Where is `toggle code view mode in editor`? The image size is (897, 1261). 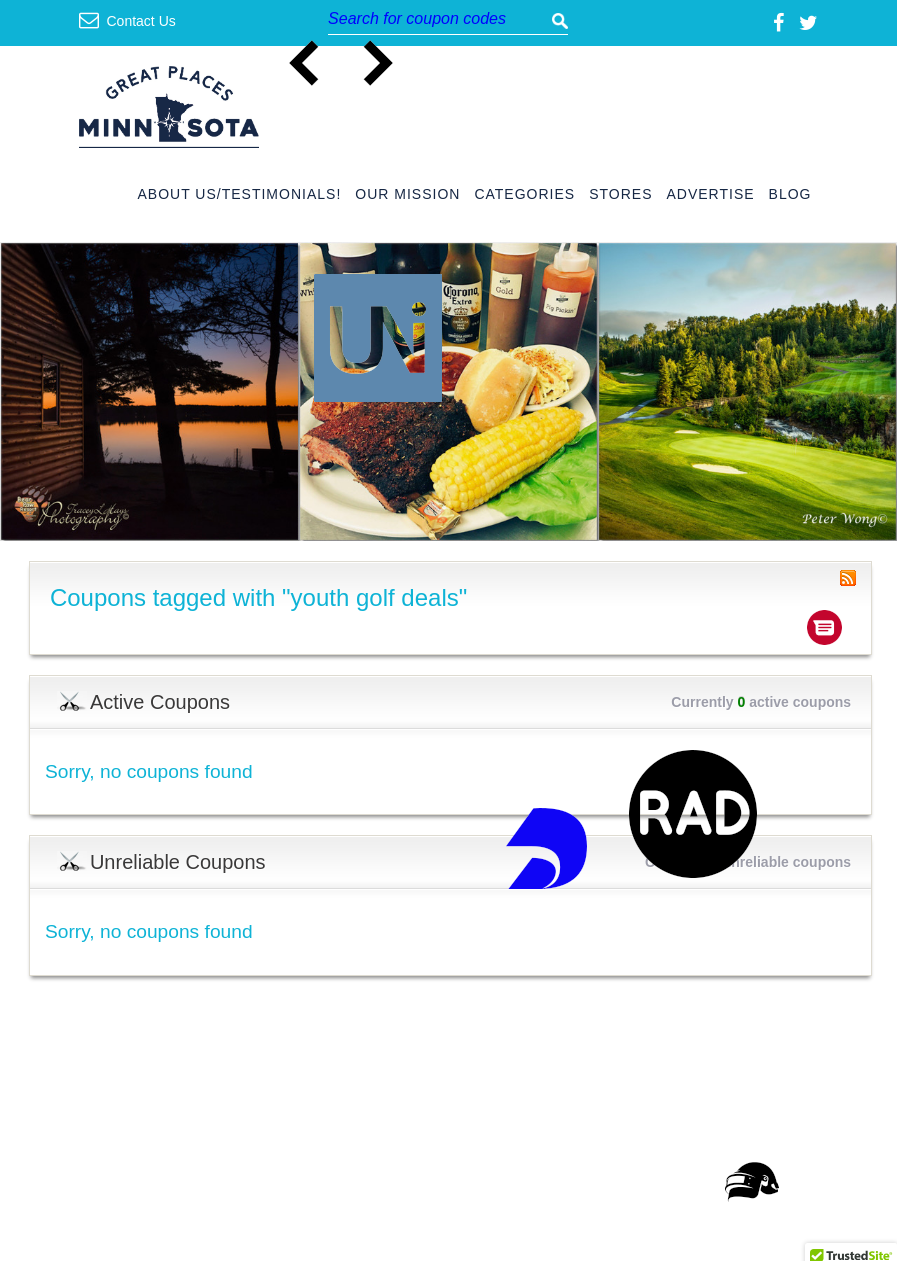
toggle code view mode in editor is located at coordinates (341, 63).